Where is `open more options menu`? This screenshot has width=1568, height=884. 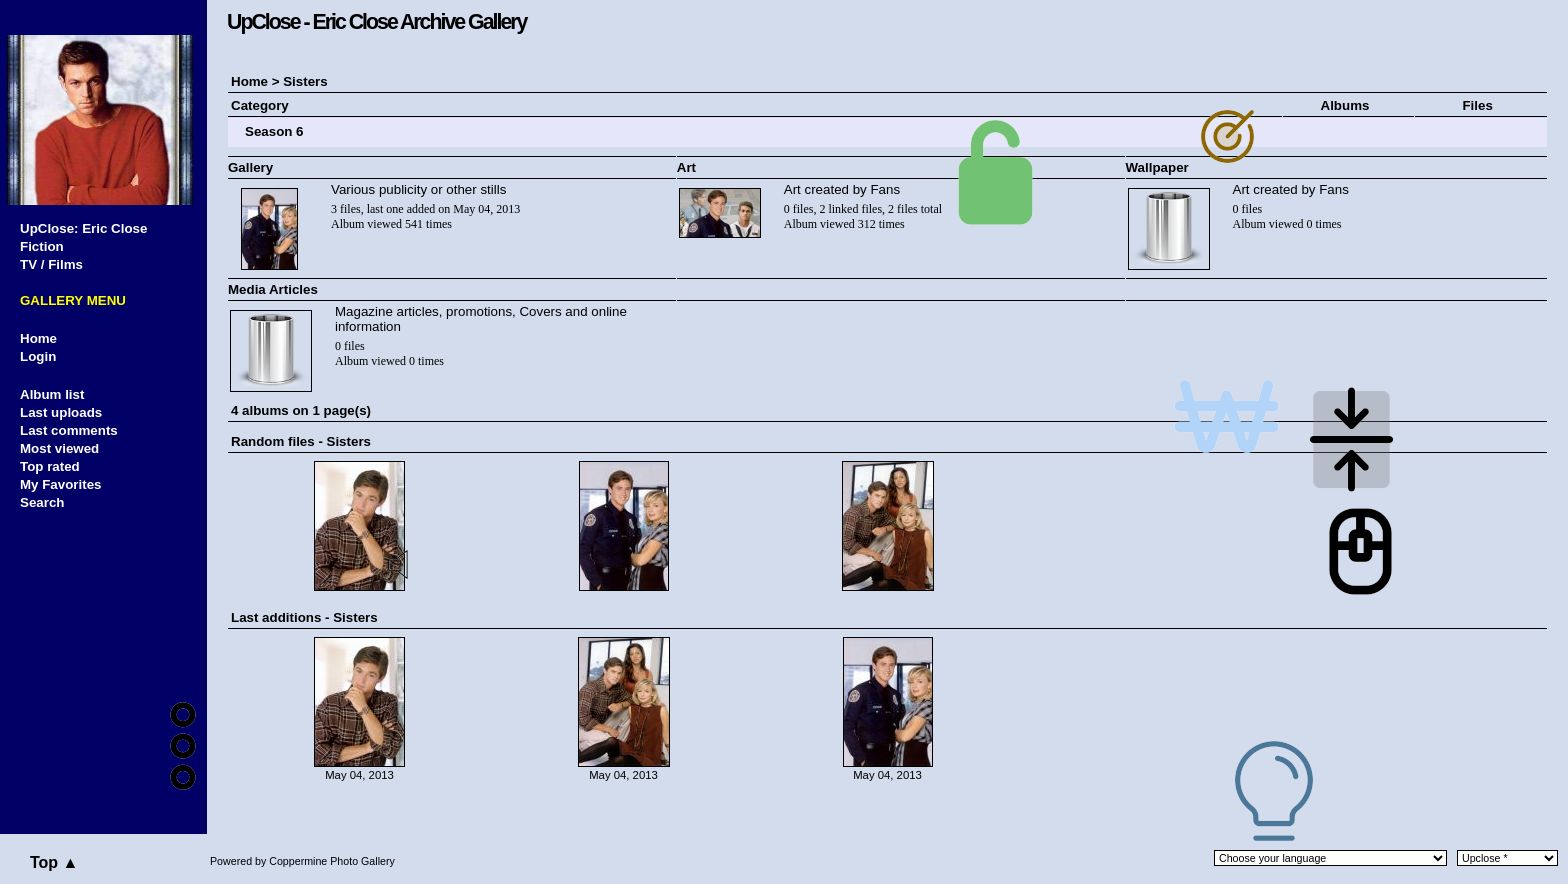
open more options menu is located at coordinates (183, 746).